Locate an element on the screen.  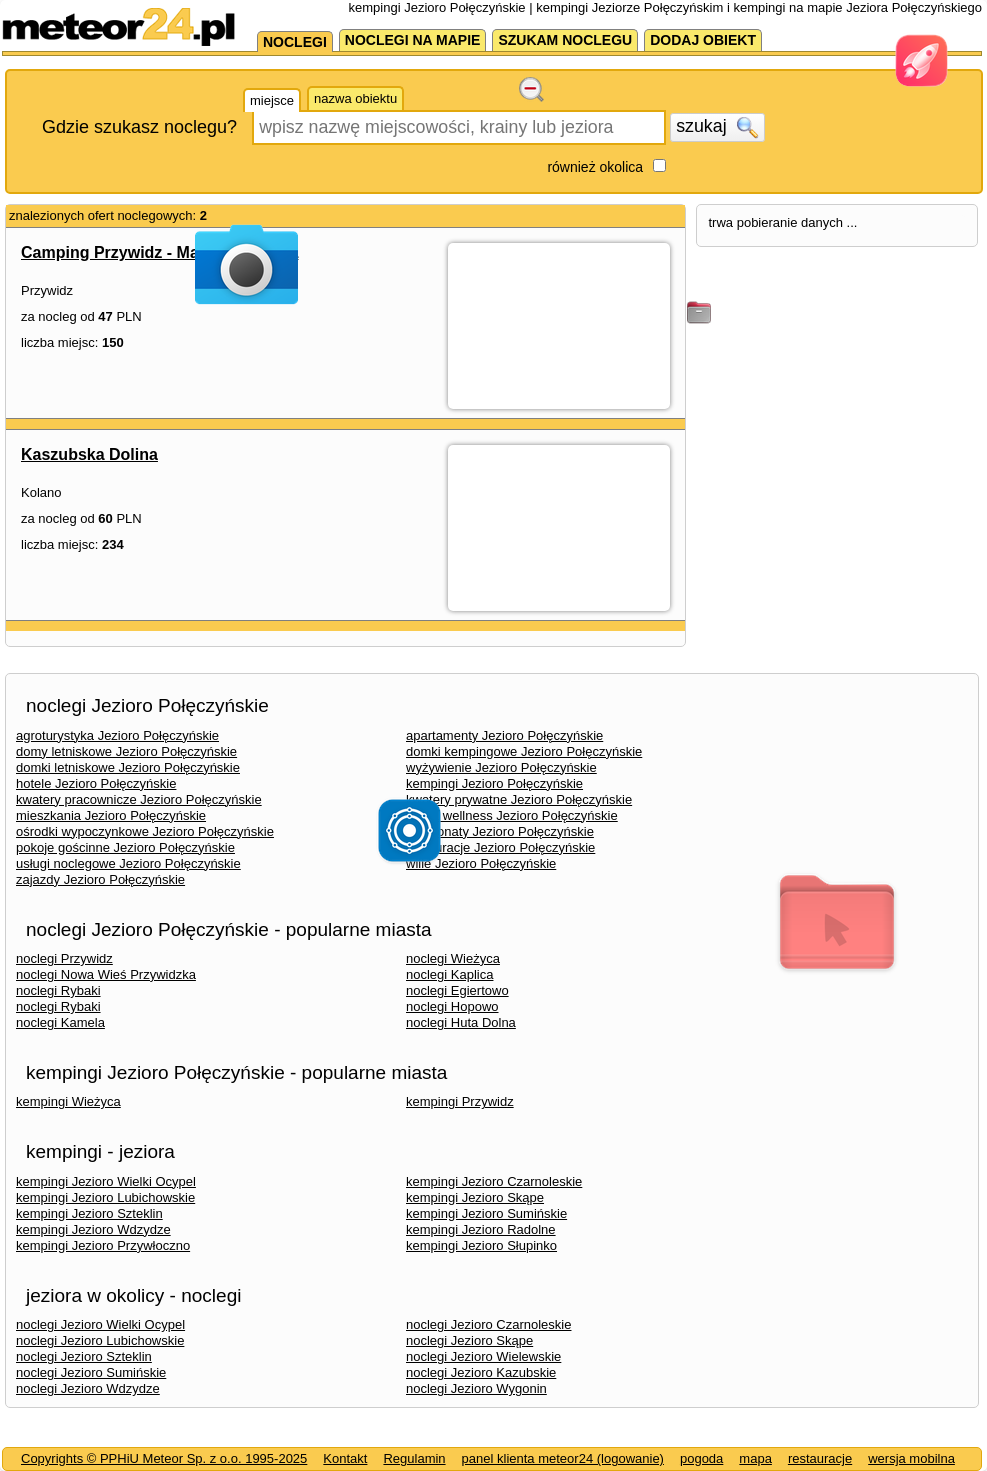
open krusader file manager with root privileges is located at coordinates (837, 922).